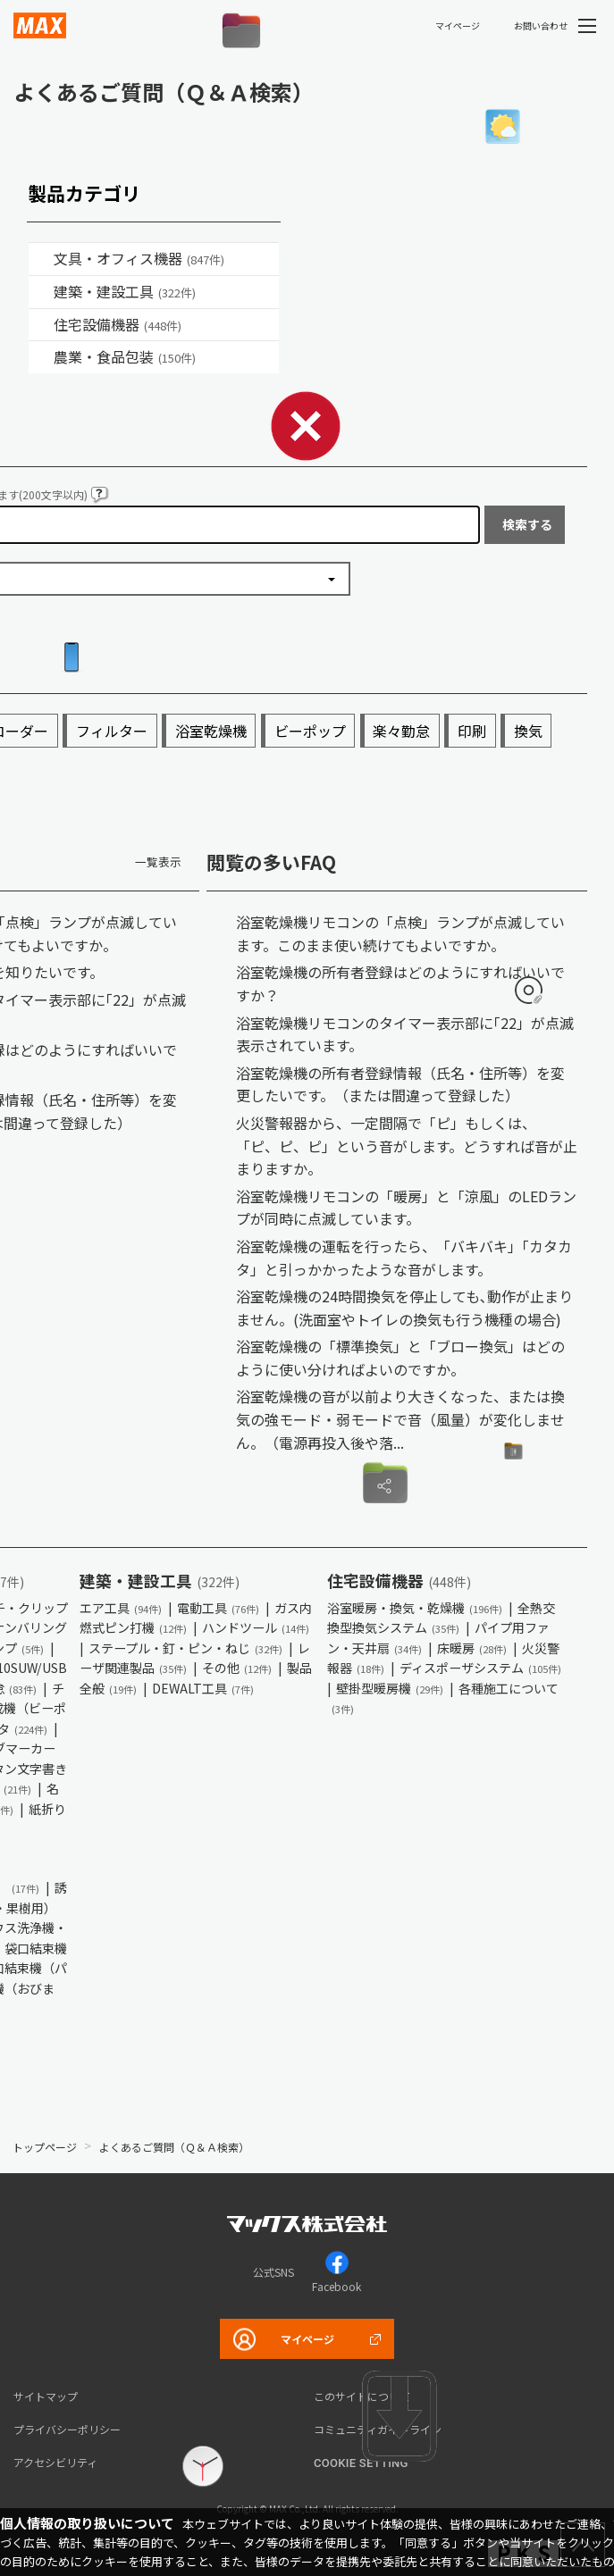 This screenshot has height=2576, width=614. Describe the element at coordinates (71, 657) in the screenshot. I see `iPhone XR device icon` at that location.